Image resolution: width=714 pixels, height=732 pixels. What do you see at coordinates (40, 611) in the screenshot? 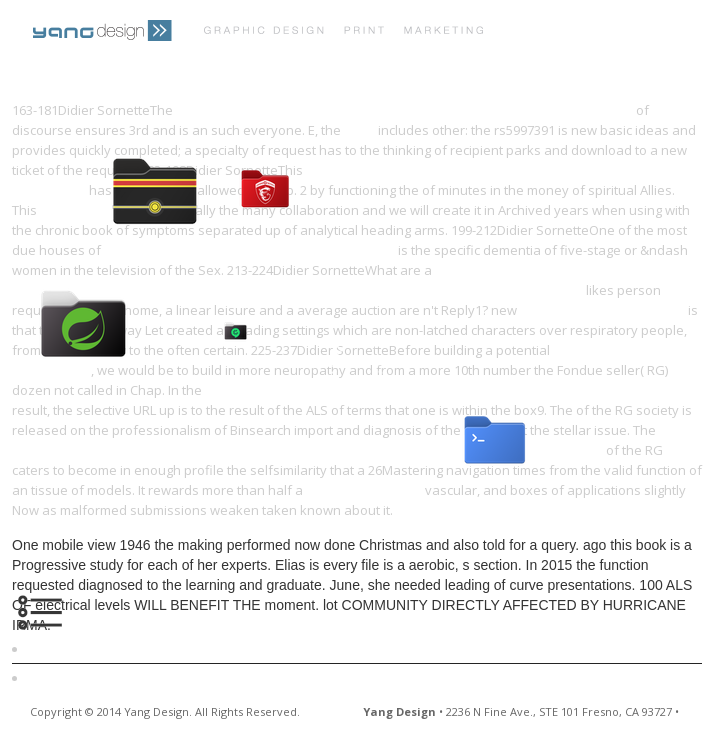
I see `view task list or to-do items` at bounding box center [40, 611].